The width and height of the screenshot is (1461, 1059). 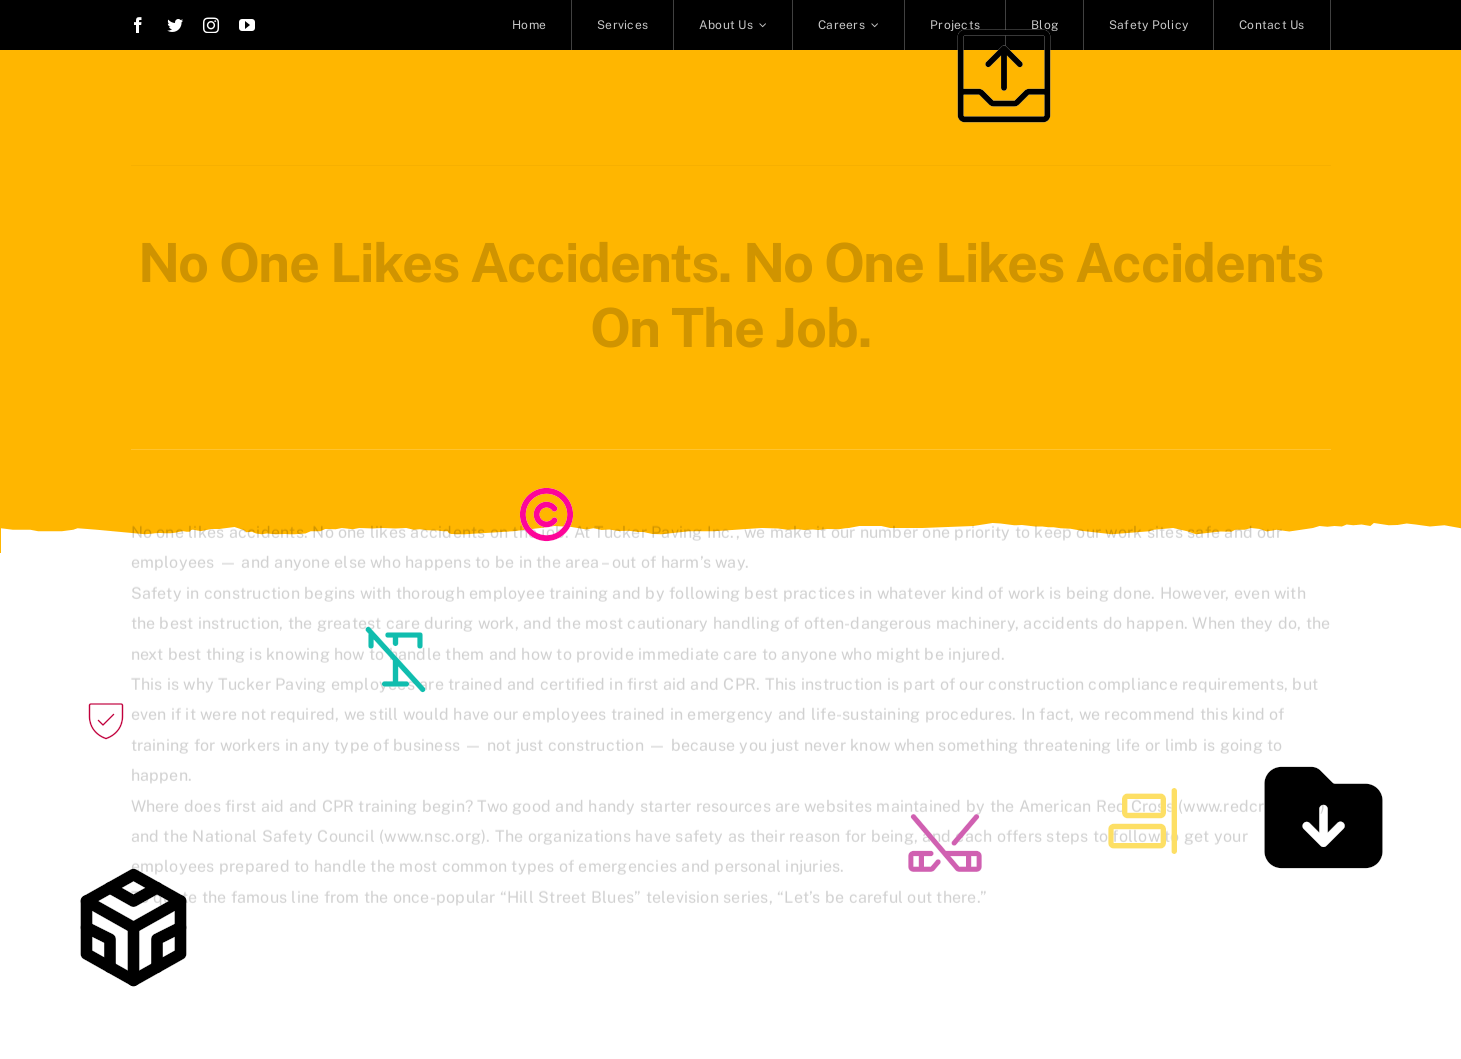 What do you see at coordinates (1323, 817) in the screenshot?
I see `download files to this folder` at bounding box center [1323, 817].